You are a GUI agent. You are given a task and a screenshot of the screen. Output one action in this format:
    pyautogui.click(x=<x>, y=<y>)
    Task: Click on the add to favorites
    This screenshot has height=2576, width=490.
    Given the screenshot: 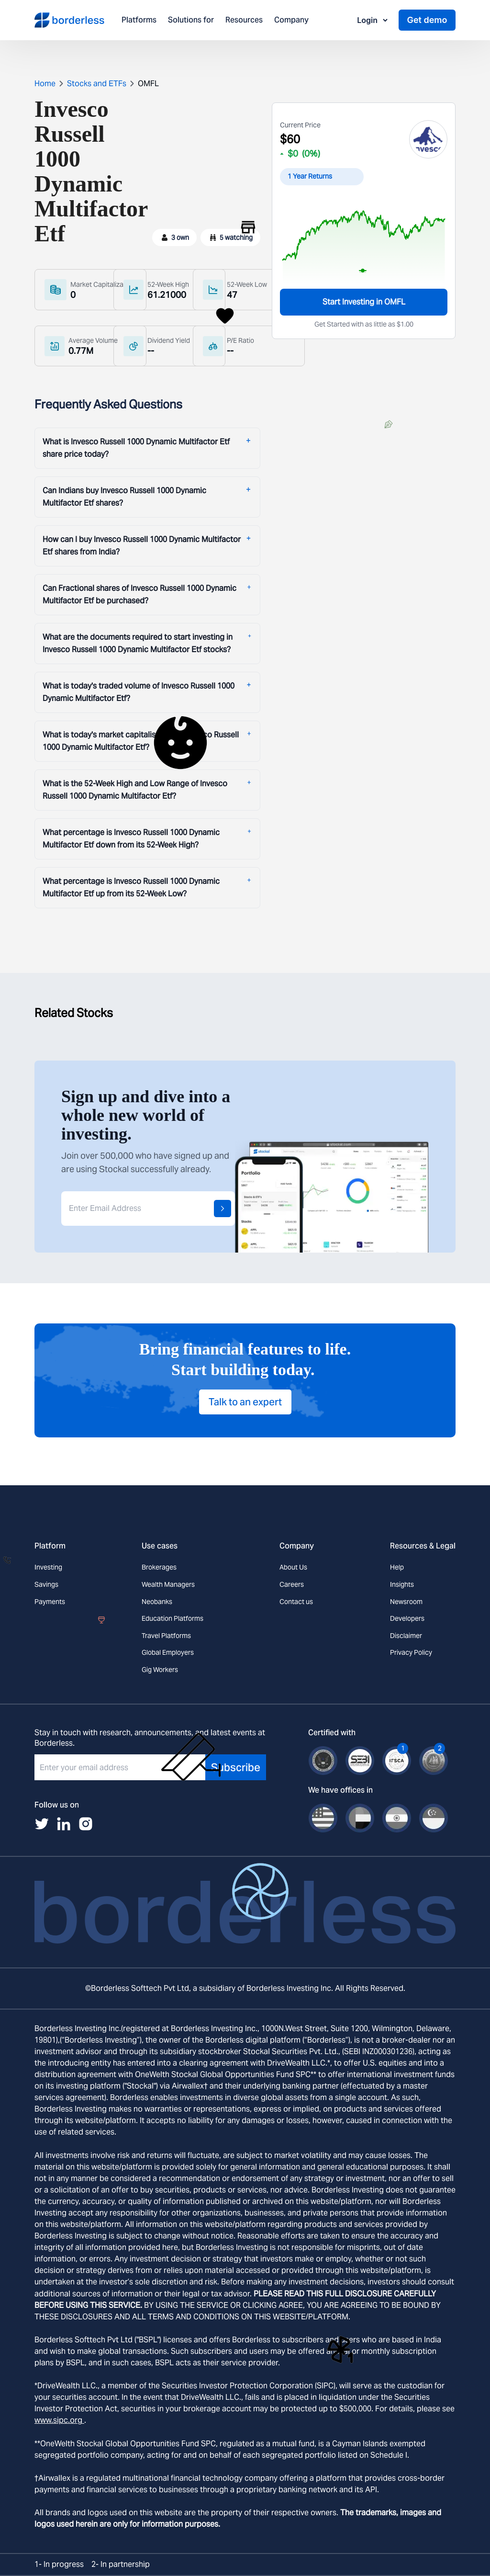 What is the action you would take?
    pyautogui.click(x=225, y=316)
    